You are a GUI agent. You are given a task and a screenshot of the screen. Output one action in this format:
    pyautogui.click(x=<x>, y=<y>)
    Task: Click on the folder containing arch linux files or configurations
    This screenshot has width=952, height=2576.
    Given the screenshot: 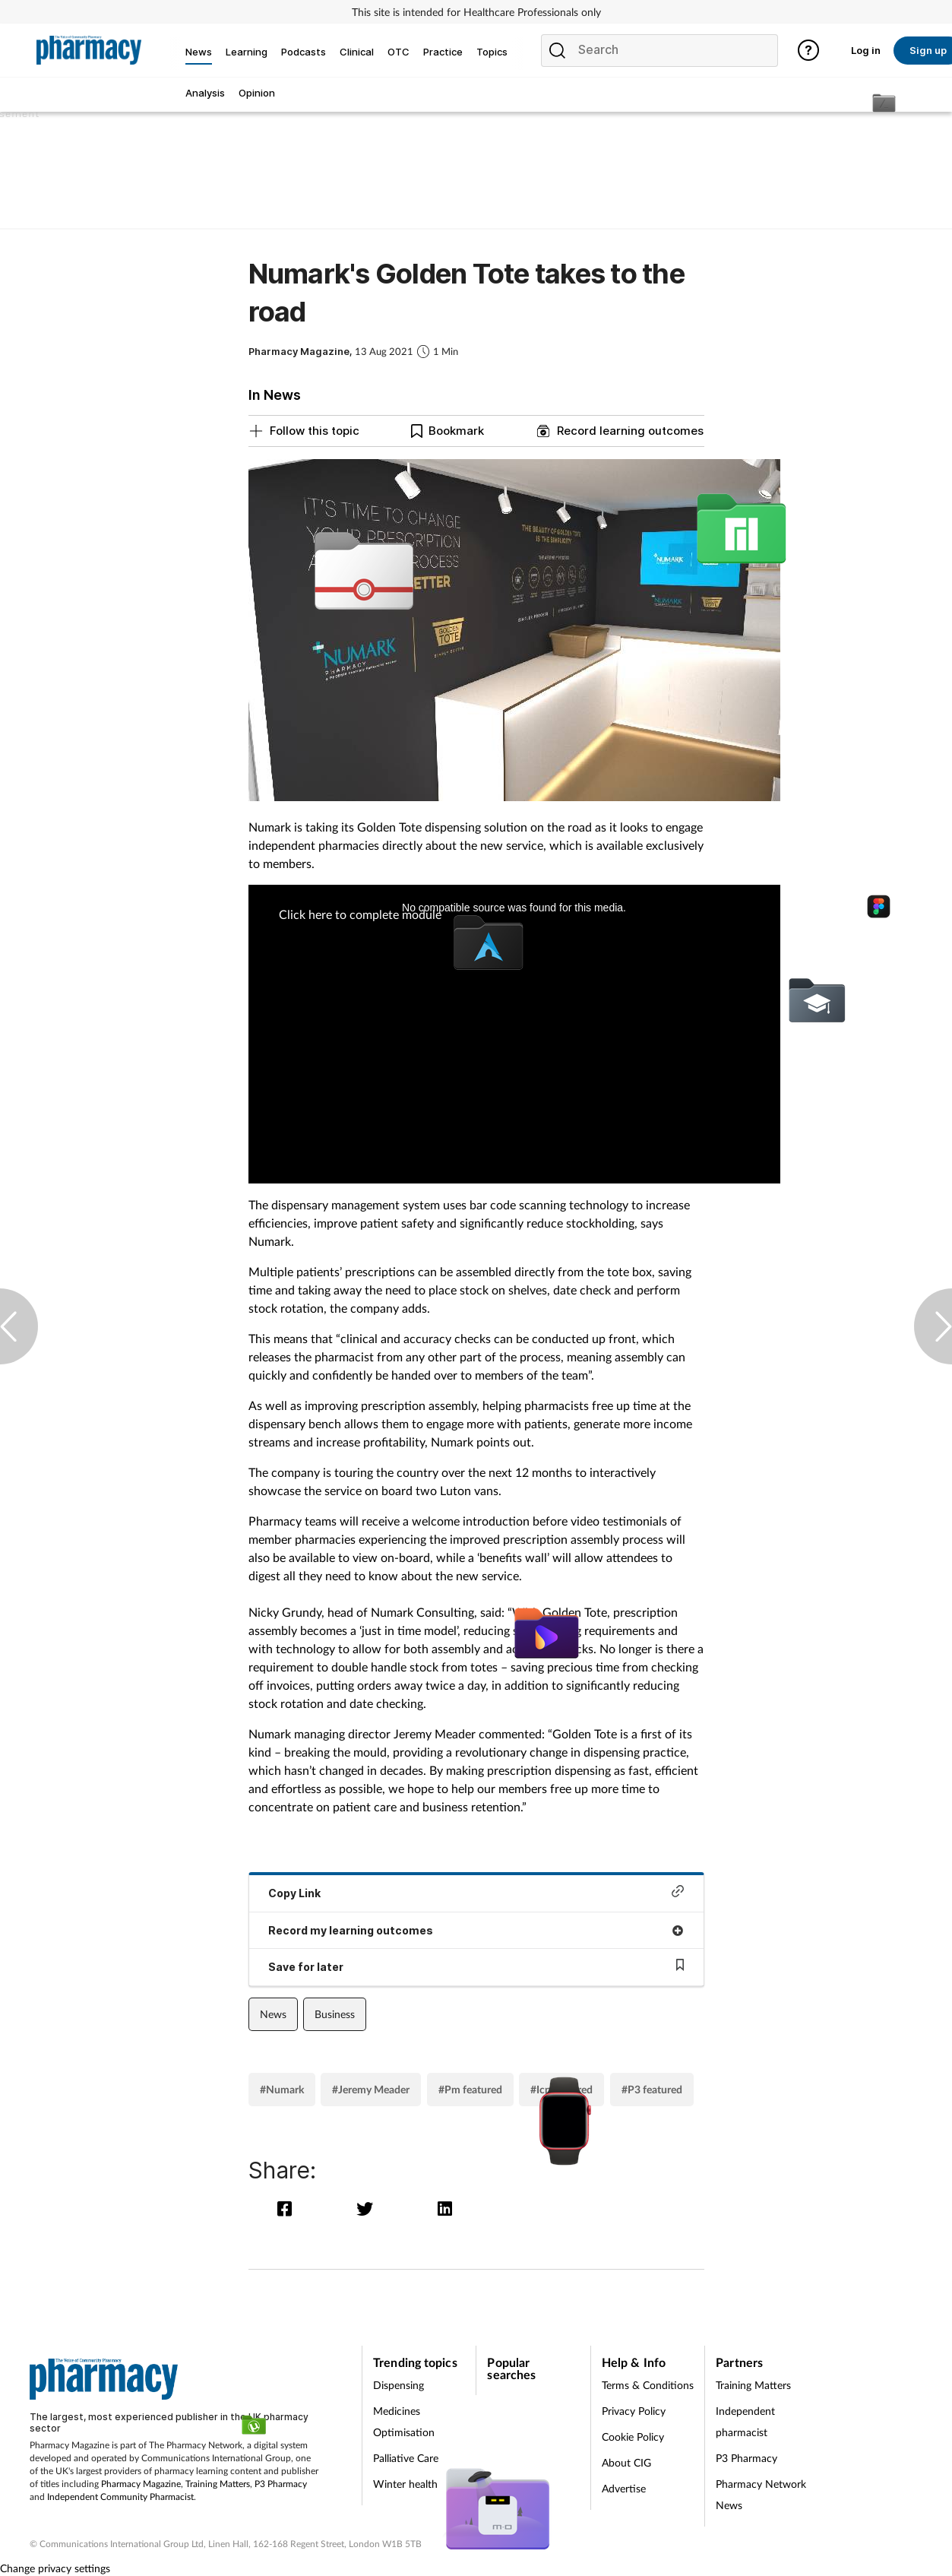 What is the action you would take?
    pyautogui.click(x=488, y=944)
    